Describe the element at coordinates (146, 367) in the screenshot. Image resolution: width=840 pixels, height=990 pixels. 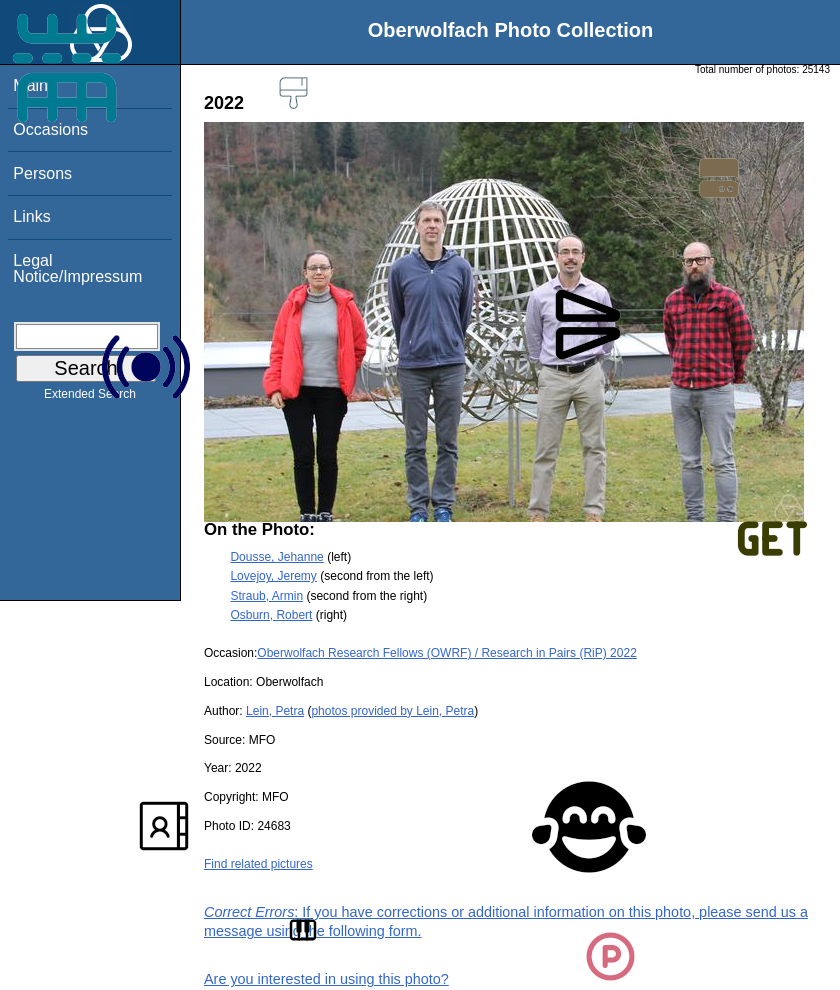
I see `start a live broadcast or stream` at that location.